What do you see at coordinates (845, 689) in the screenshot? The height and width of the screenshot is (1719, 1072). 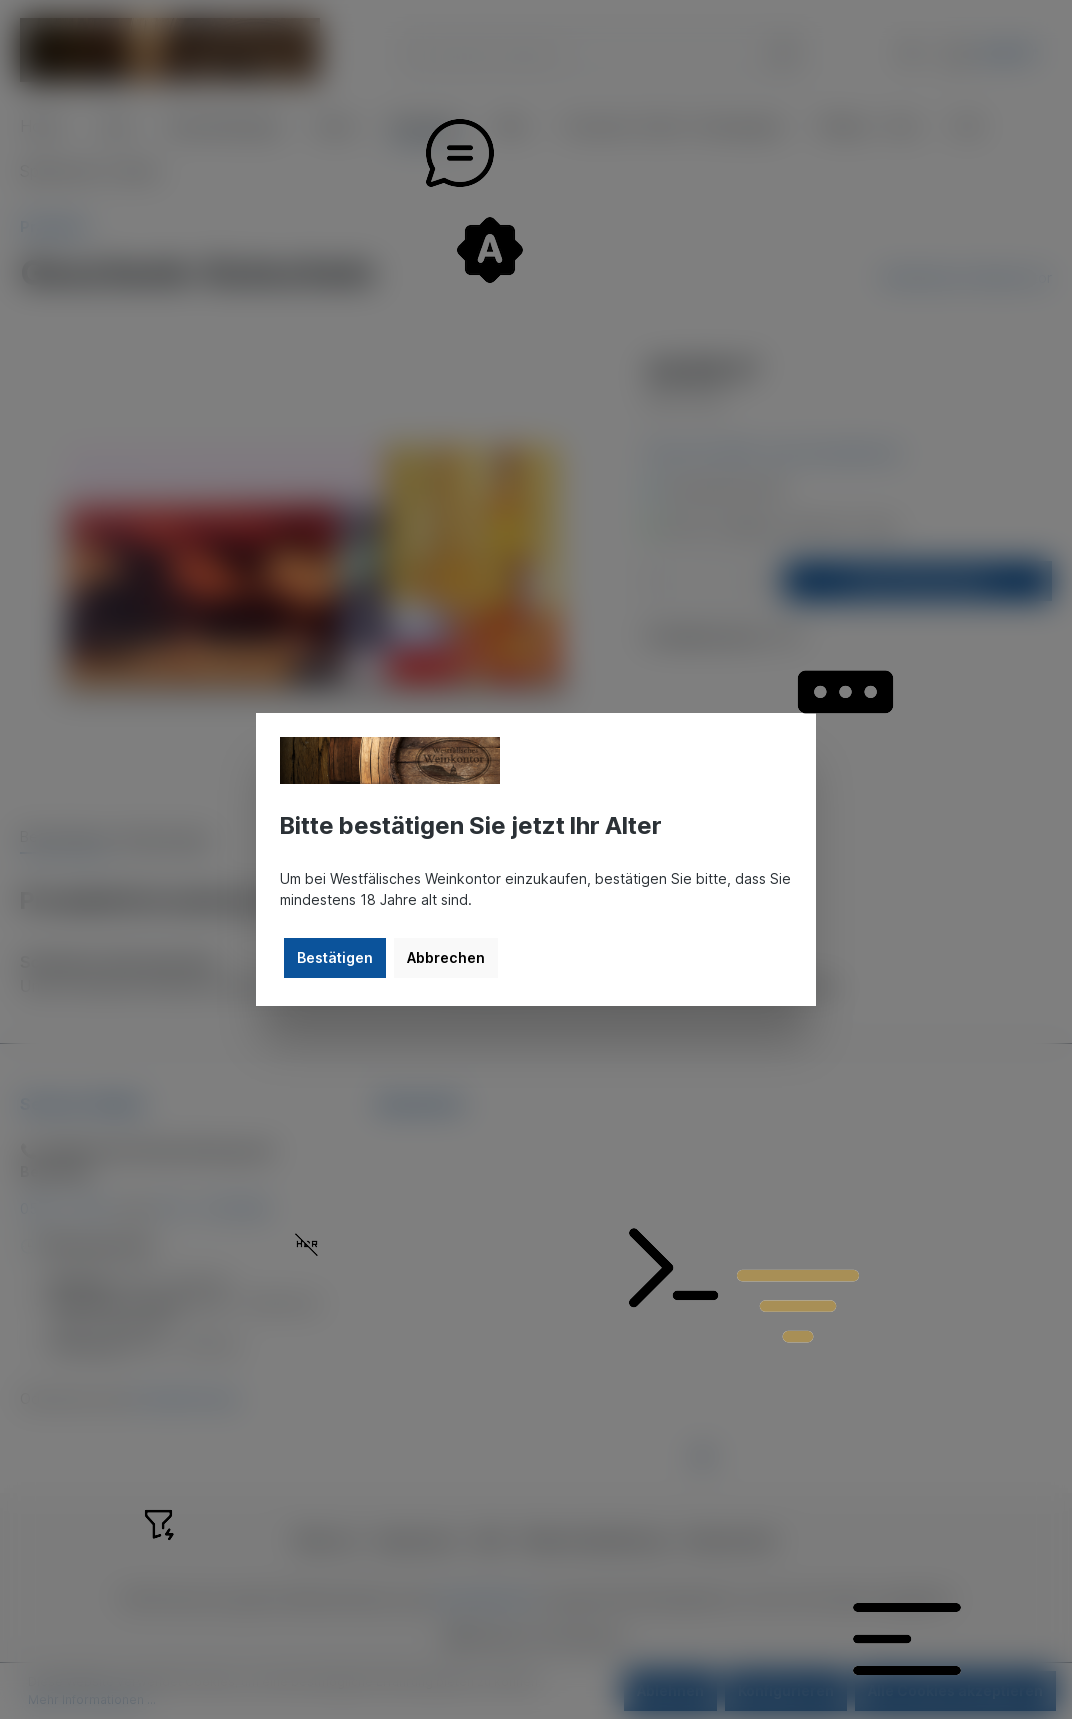 I see `access more options or actions` at bounding box center [845, 689].